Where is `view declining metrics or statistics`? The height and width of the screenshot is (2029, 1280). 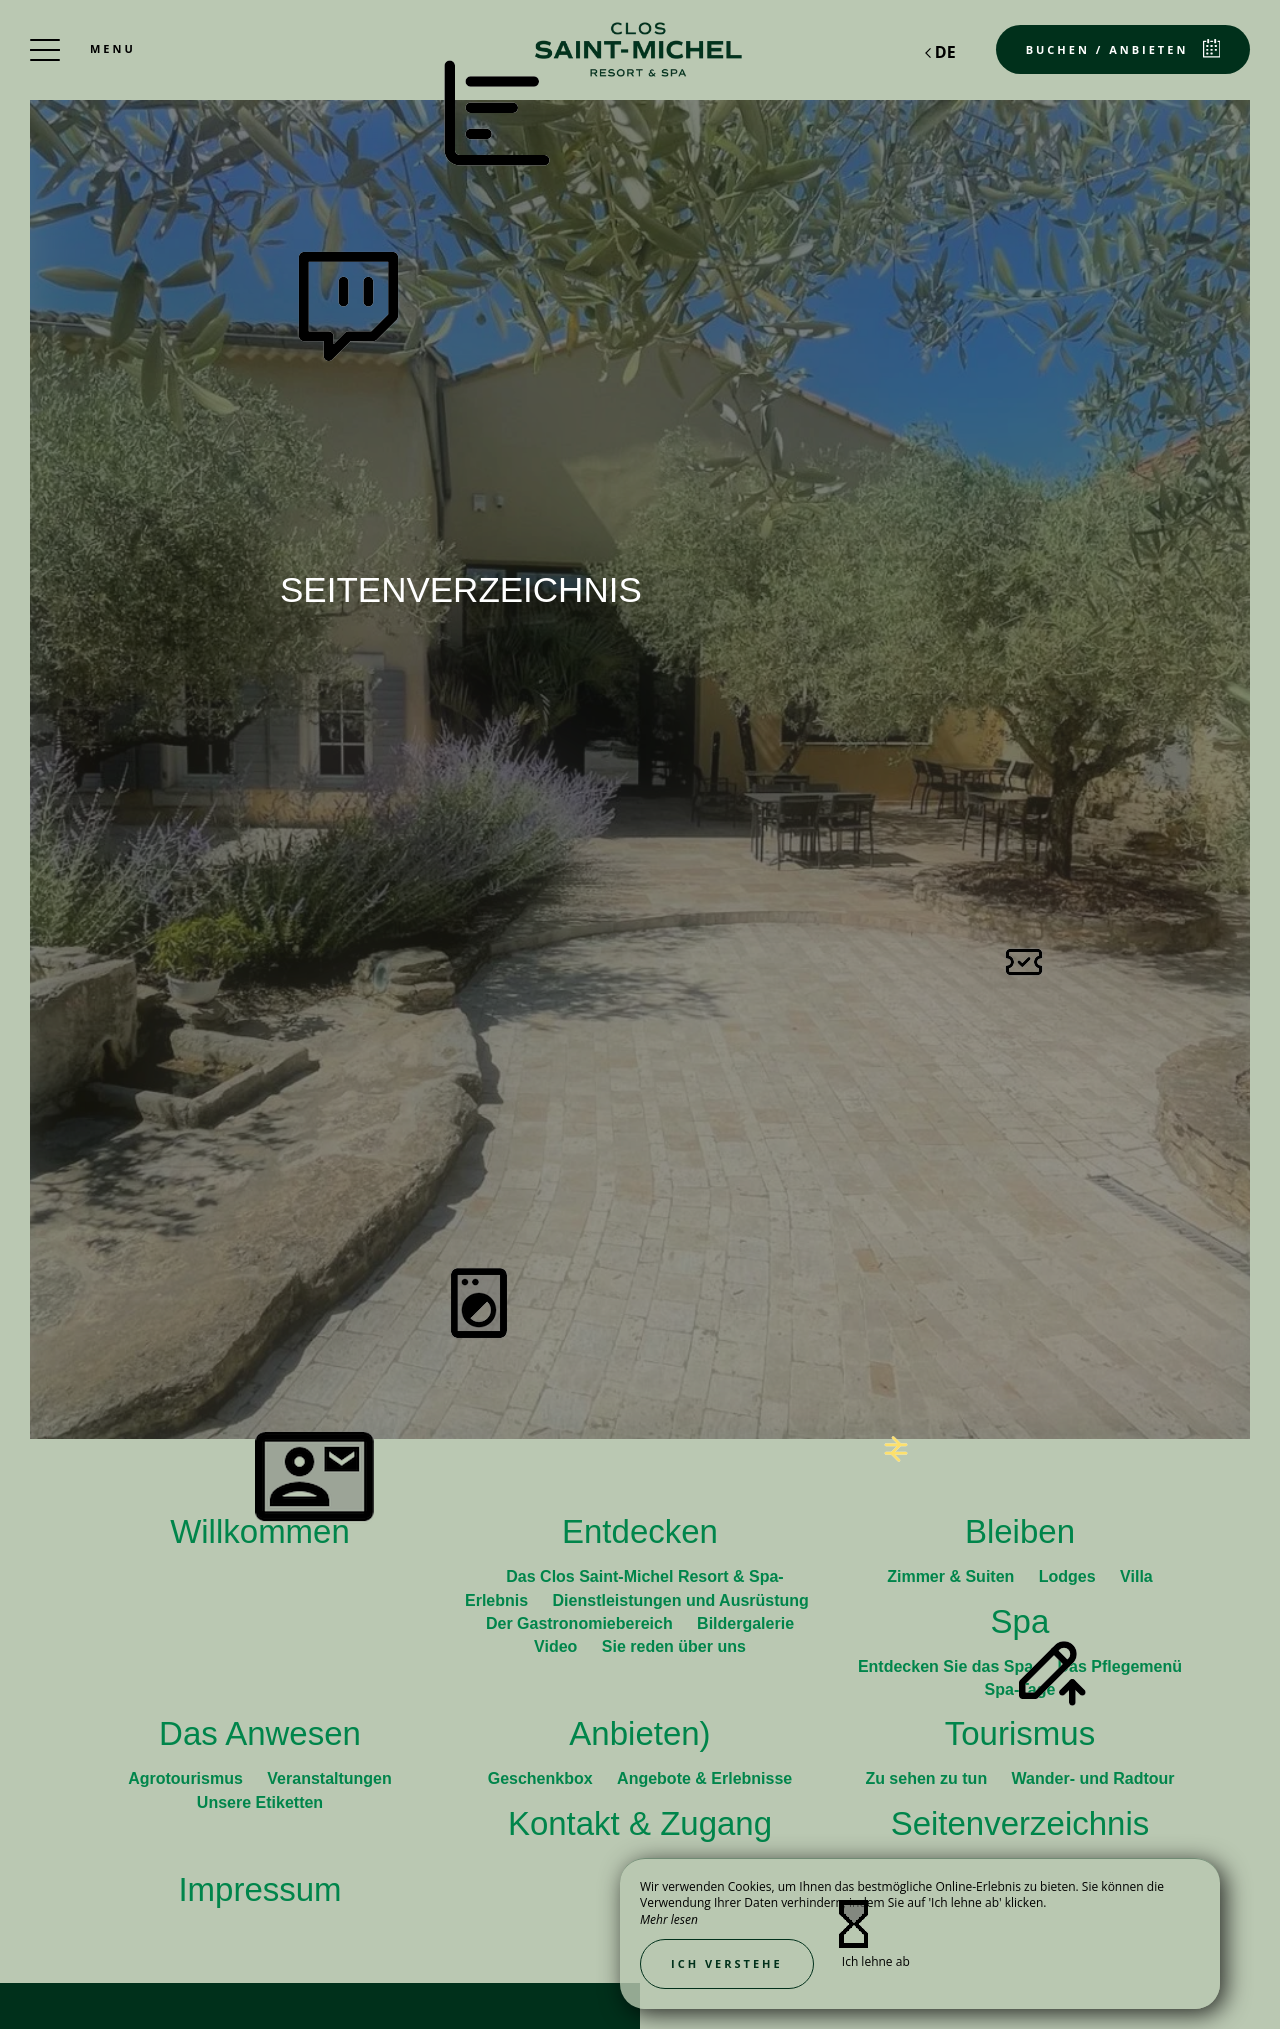 view declining metrics or statistics is located at coordinates (497, 113).